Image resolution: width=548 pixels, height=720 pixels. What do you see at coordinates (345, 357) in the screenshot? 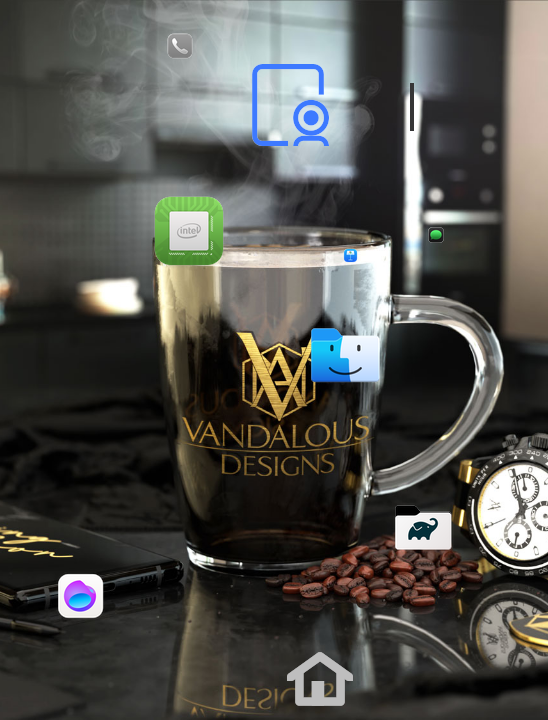
I see `open finder to browse files and folders` at bounding box center [345, 357].